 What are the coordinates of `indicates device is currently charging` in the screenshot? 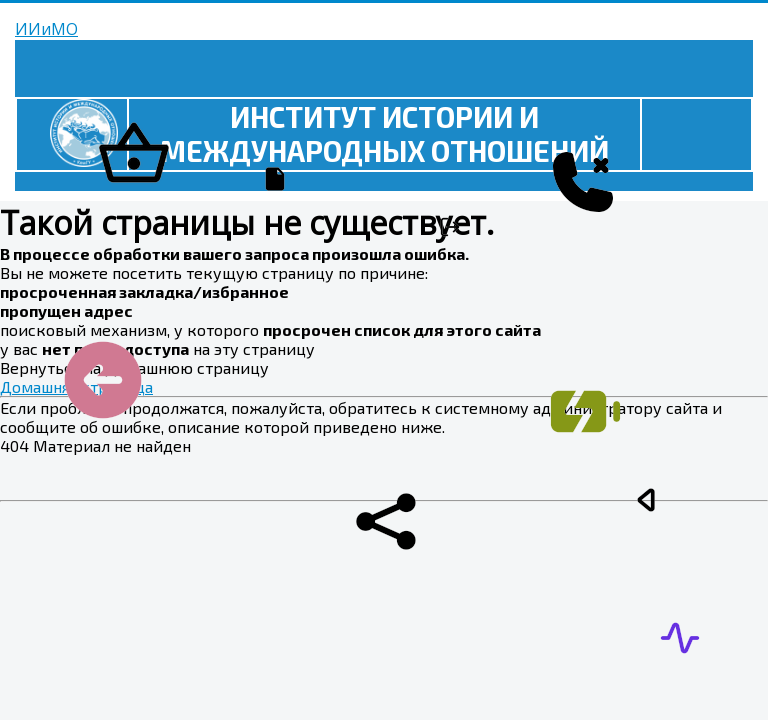 It's located at (585, 411).